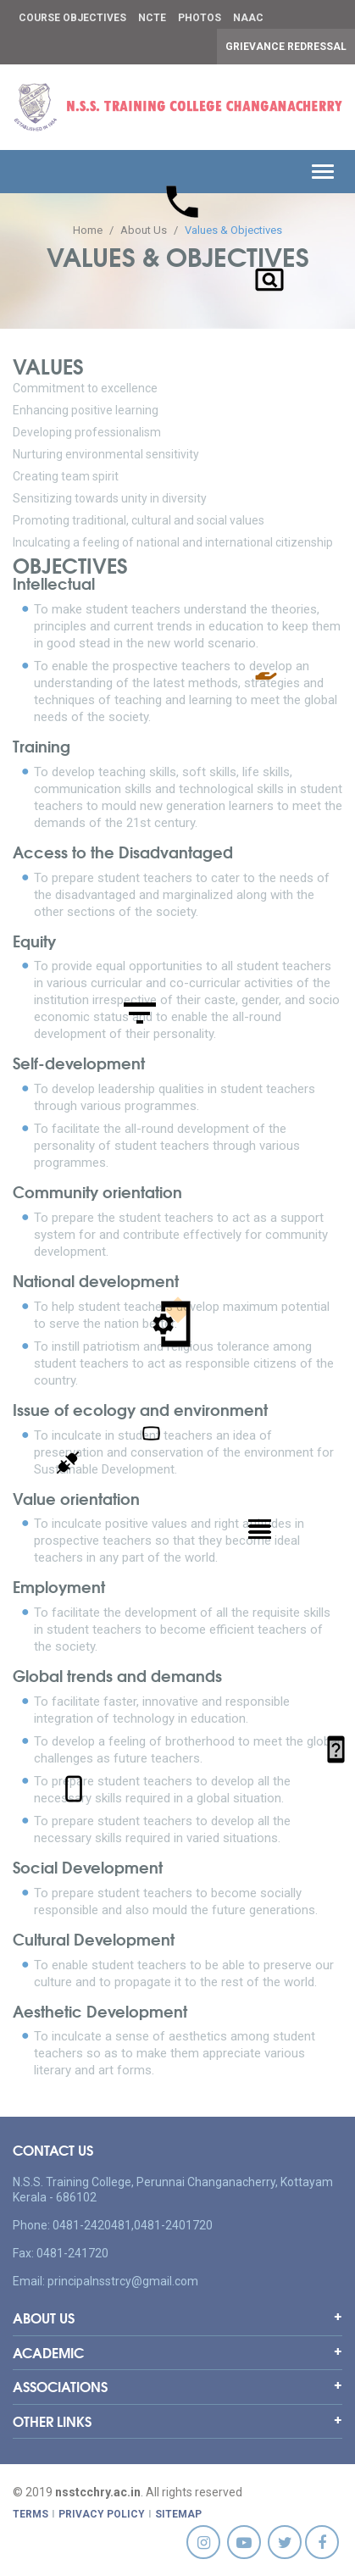 This screenshot has height=2576, width=355. Describe the element at coordinates (182, 202) in the screenshot. I see `make a phone call` at that location.